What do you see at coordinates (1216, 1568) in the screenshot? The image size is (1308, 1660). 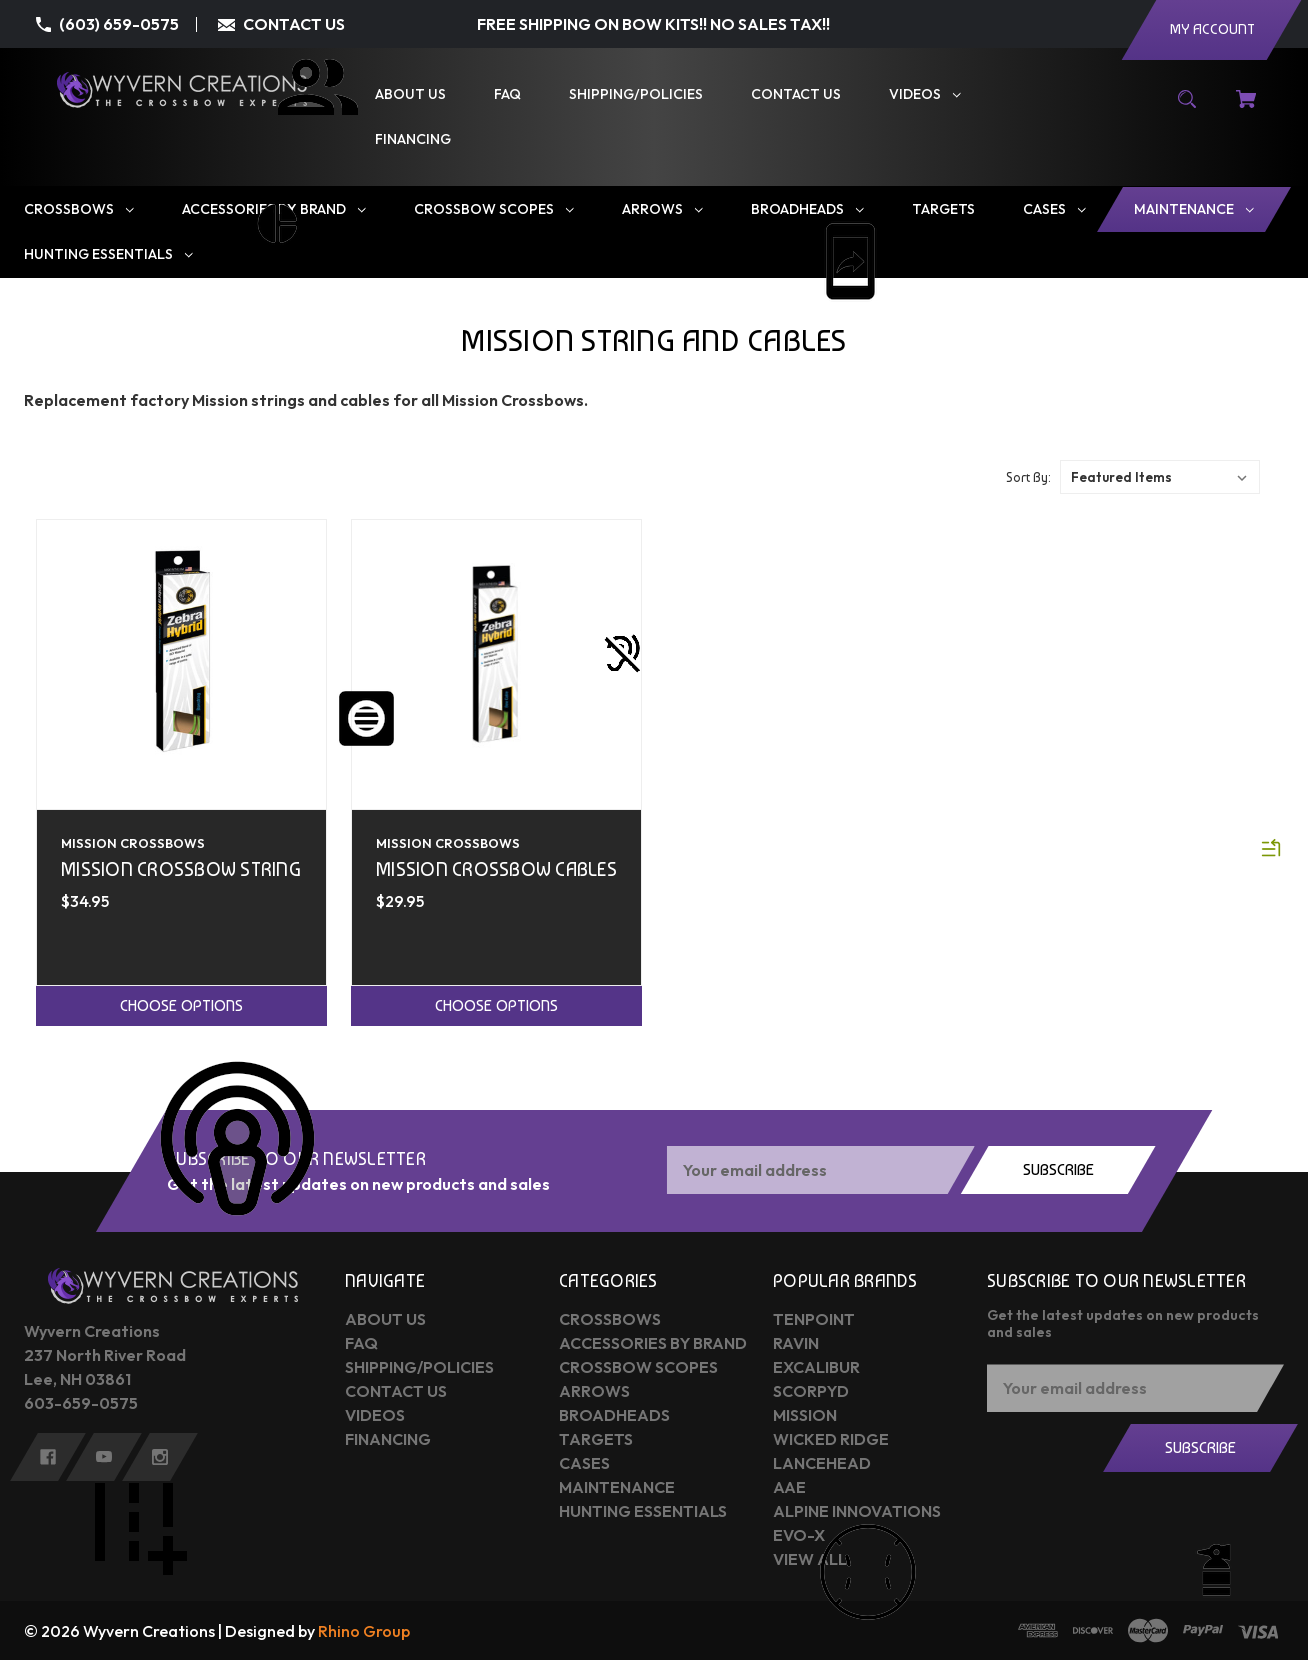 I see `indicates fire safety equipment location` at bounding box center [1216, 1568].